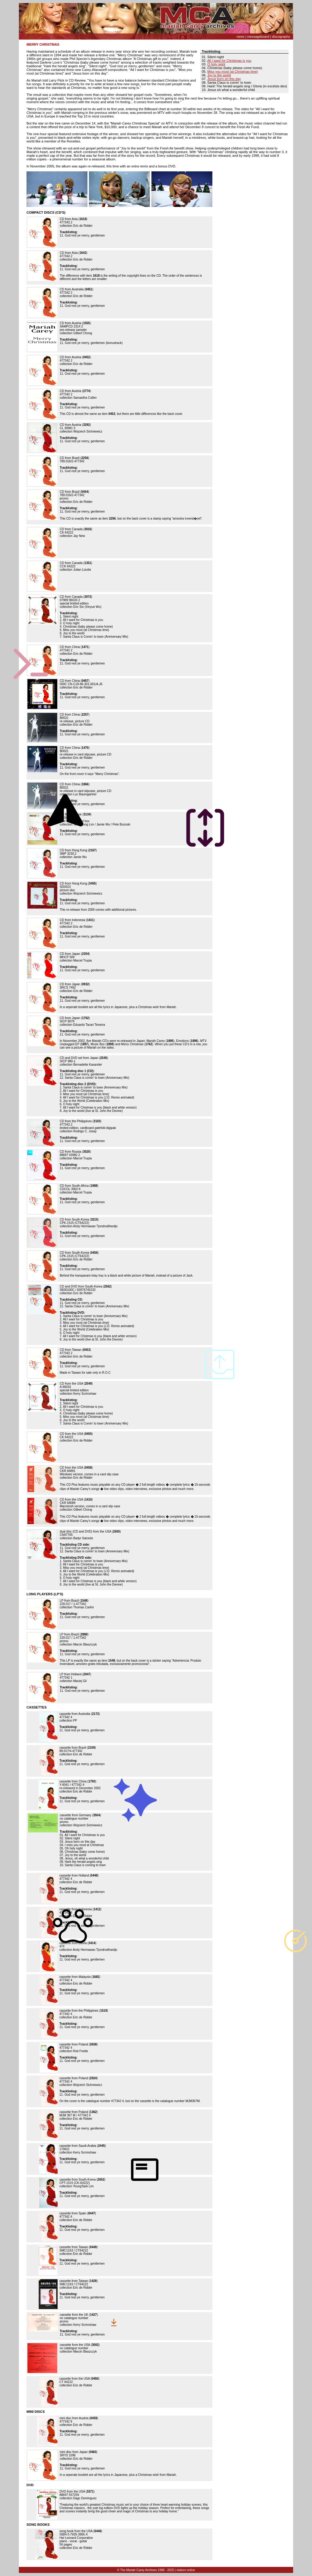  What do you see at coordinates (114, 2322) in the screenshot?
I see `move item to bottom of list` at bounding box center [114, 2322].